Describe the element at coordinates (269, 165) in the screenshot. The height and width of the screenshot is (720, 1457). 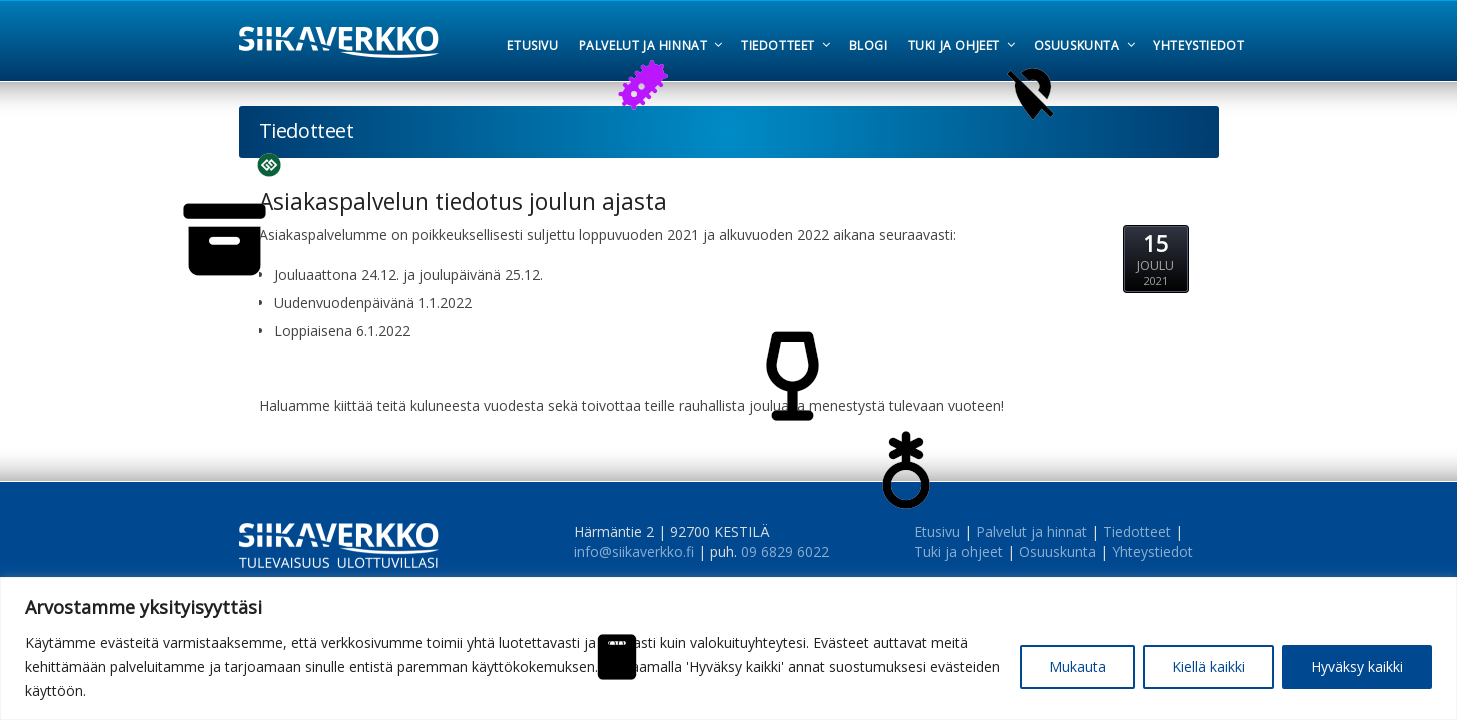
I see `GG.deals logo` at that location.